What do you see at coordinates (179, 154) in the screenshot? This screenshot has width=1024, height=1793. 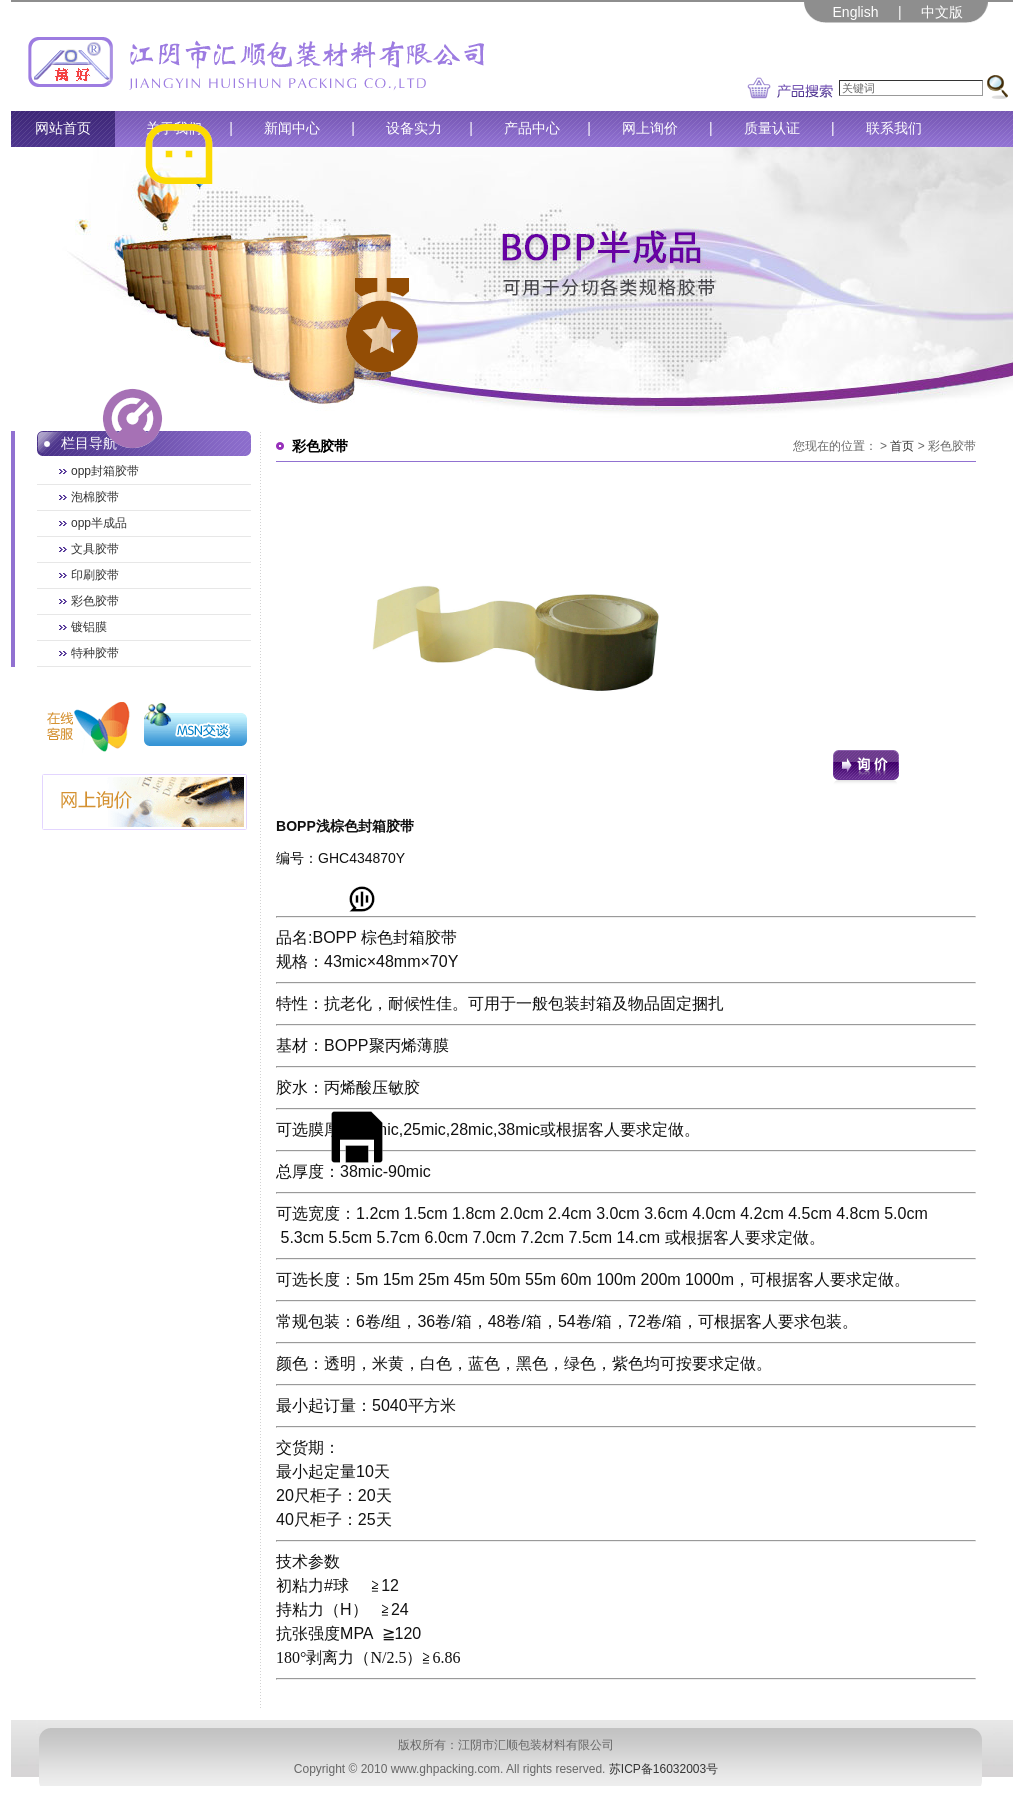 I see `open messaging or chat` at bounding box center [179, 154].